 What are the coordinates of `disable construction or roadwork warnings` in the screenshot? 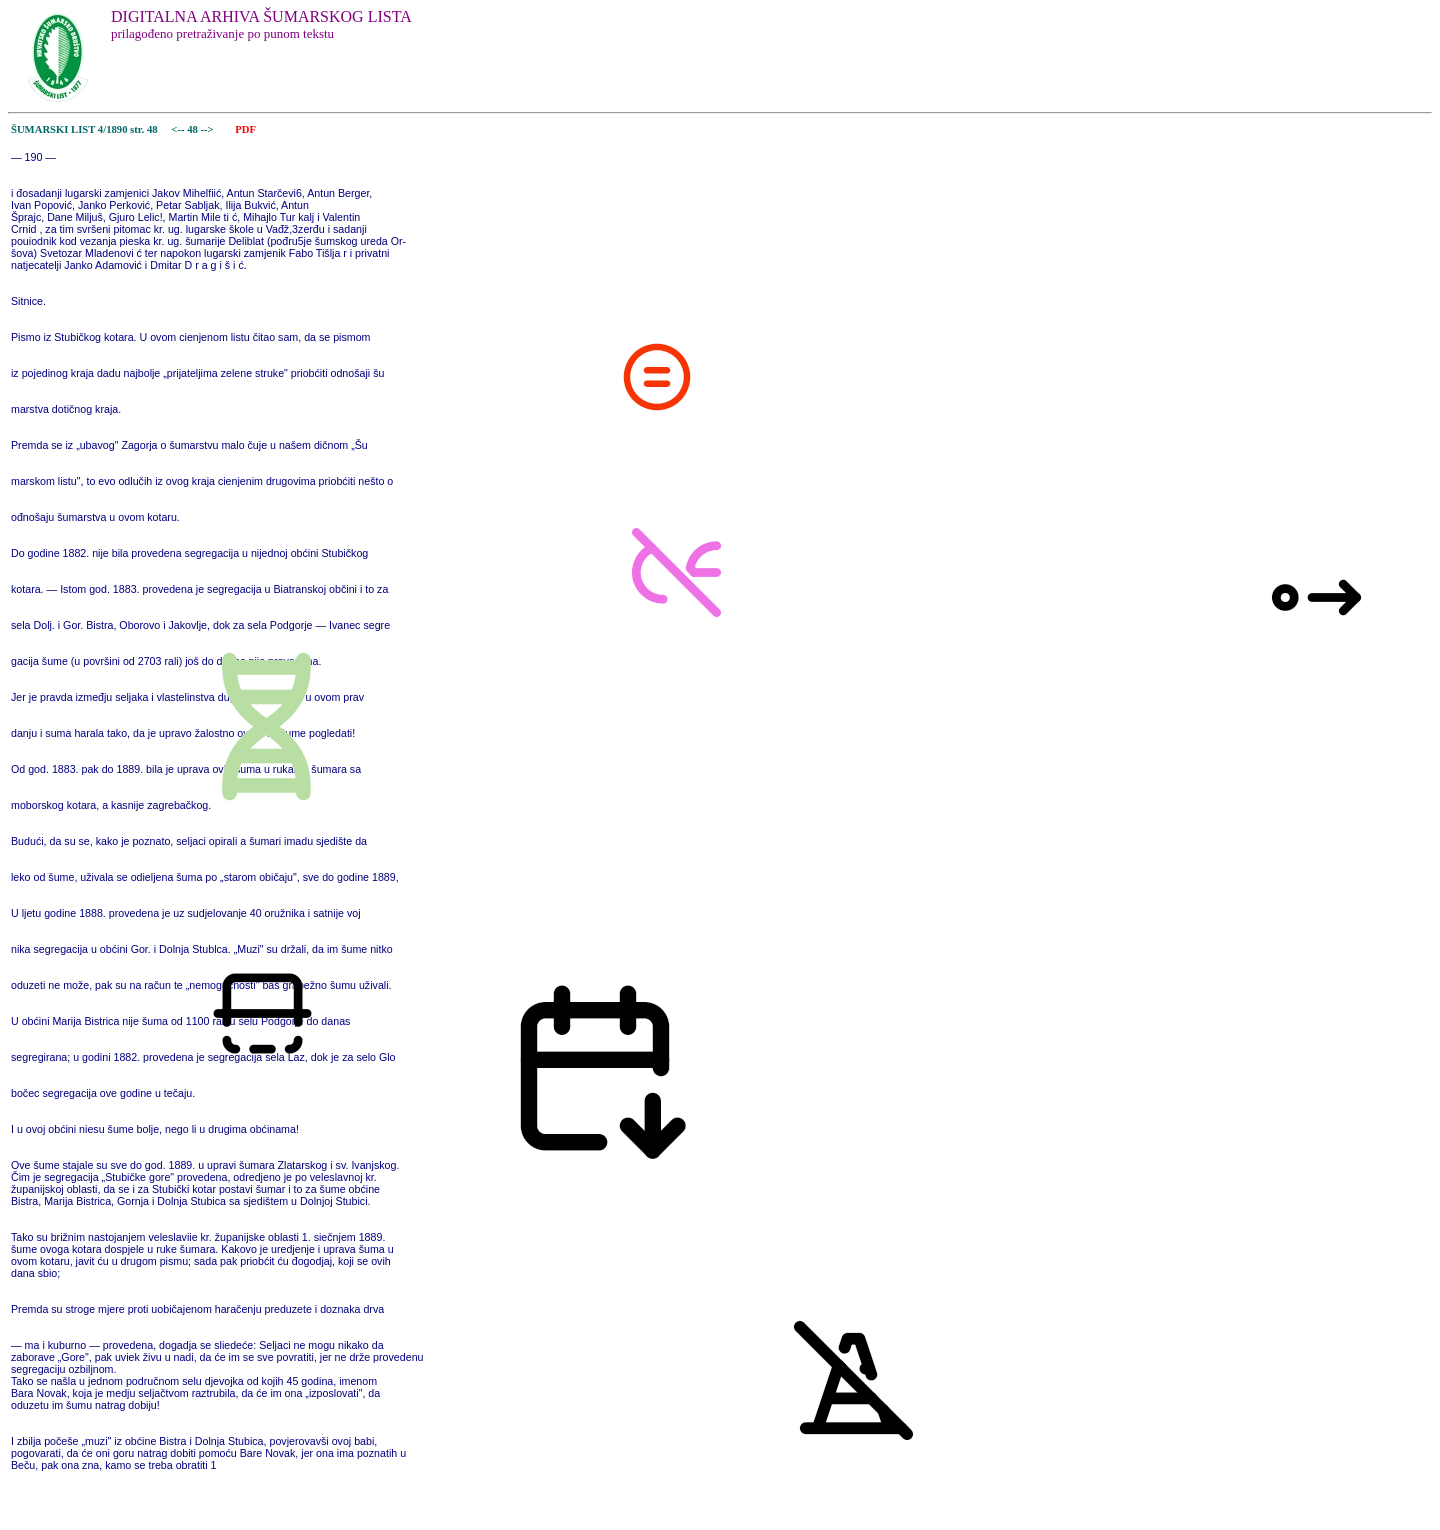 It's located at (853, 1380).